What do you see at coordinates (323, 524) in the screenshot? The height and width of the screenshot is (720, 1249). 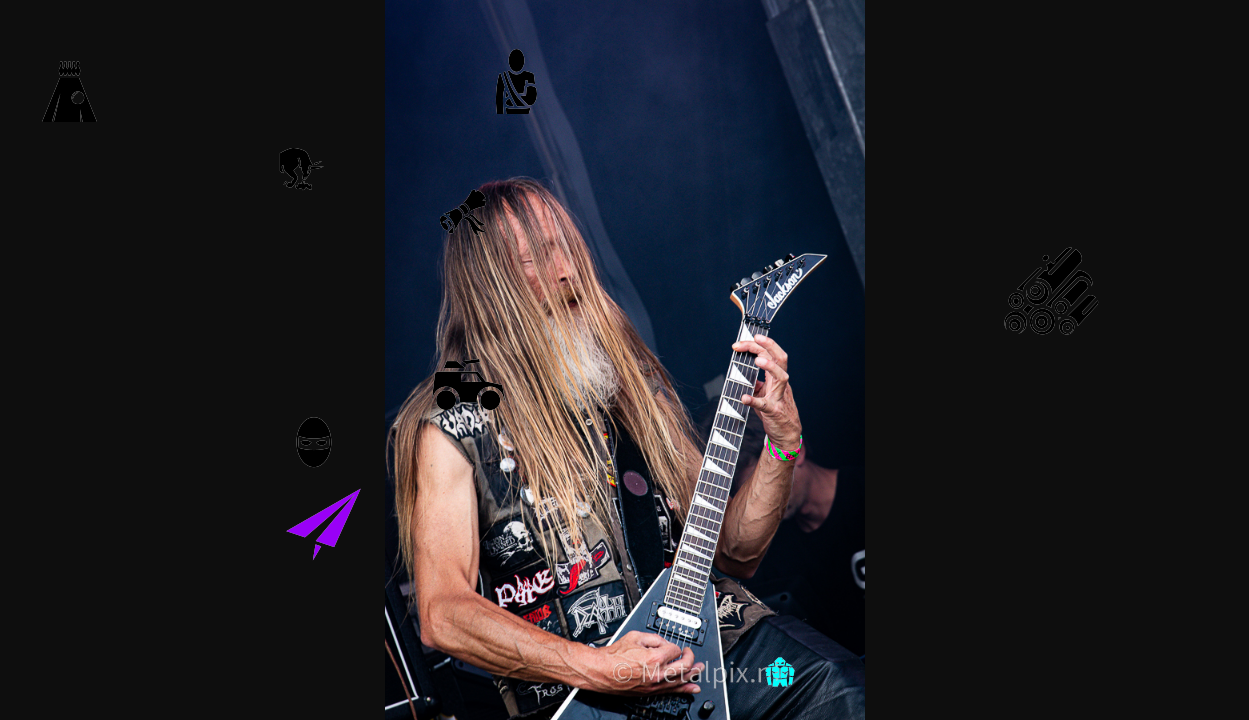 I see `send a message` at bounding box center [323, 524].